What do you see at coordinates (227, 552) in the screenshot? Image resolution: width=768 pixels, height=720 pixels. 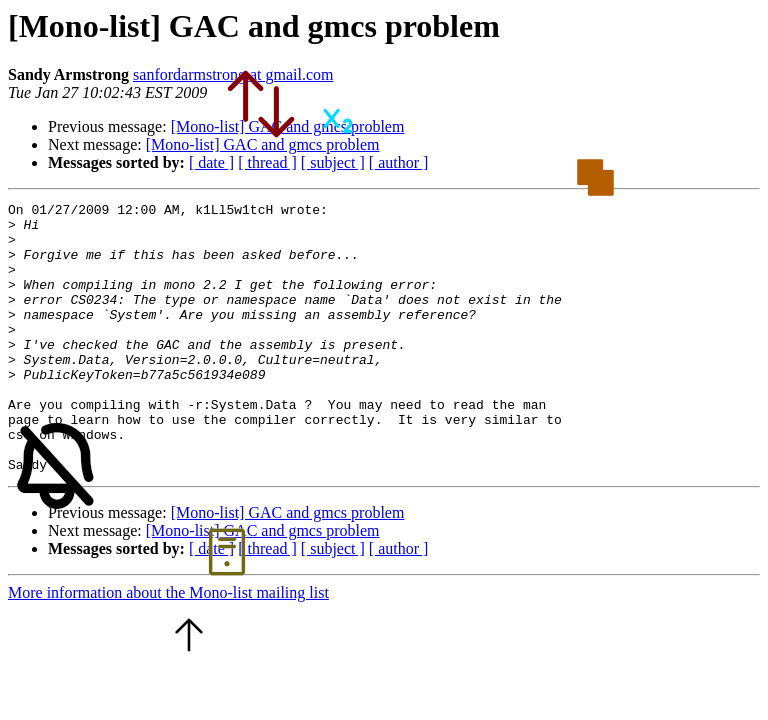 I see `access server or desktop computer settings` at bounding box center [227, 552].